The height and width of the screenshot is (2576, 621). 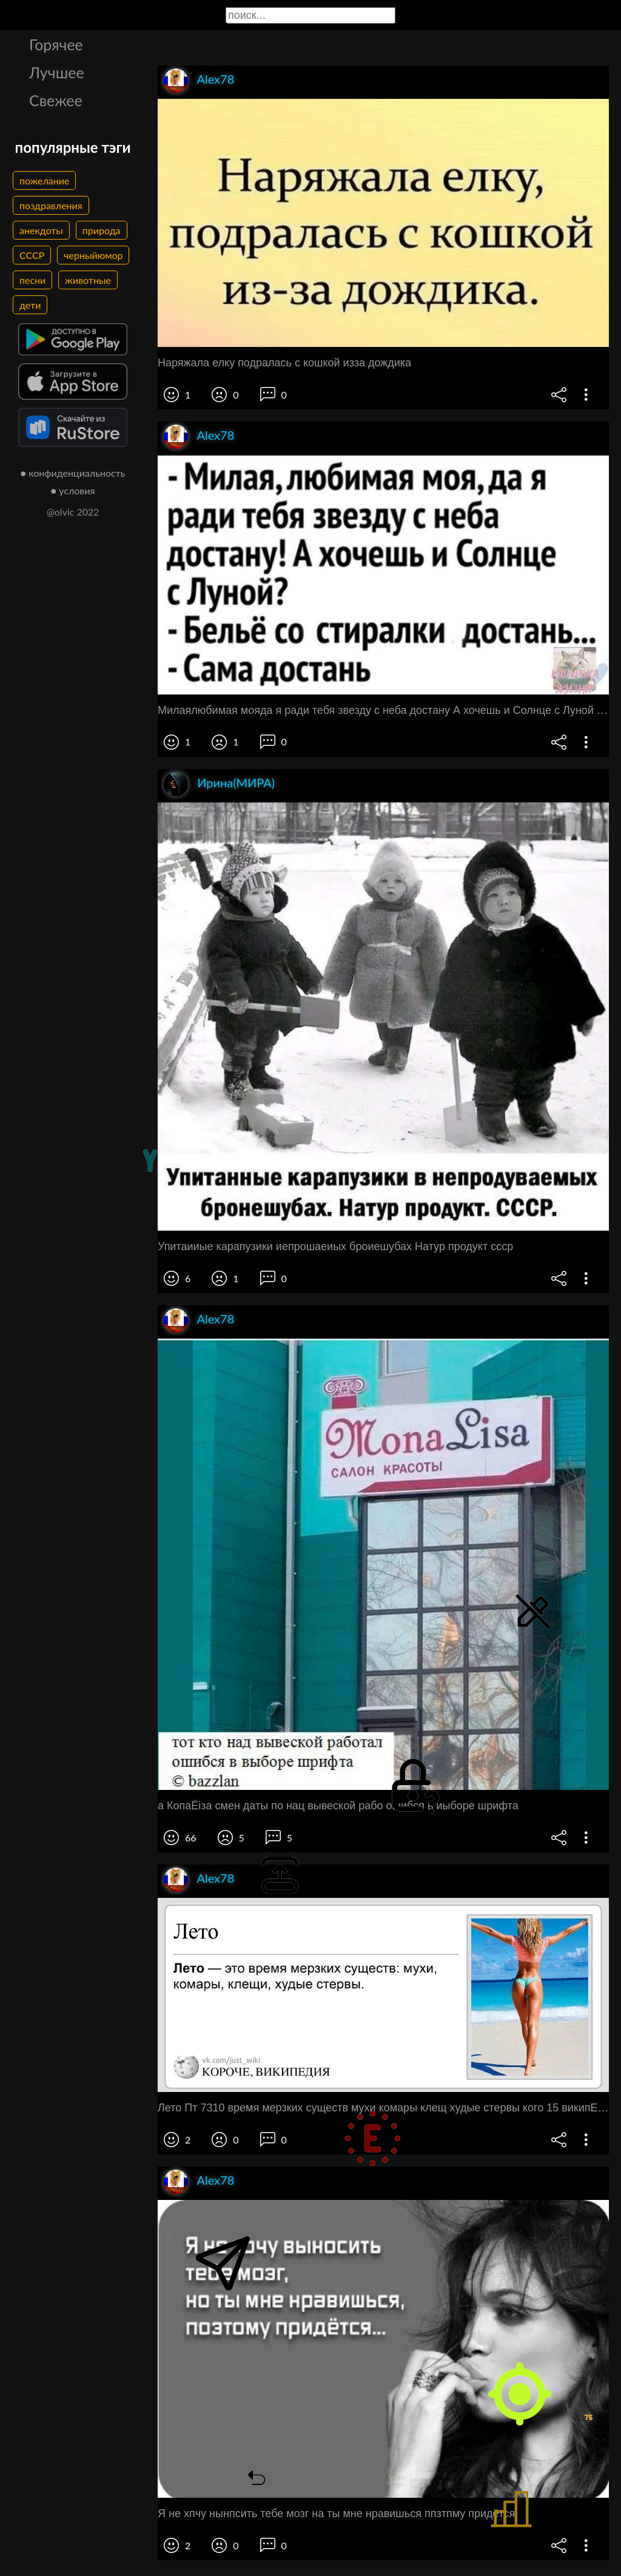 What do you see at coordinates (257, 2478) in the screenshot?
I see `undo previous action` at bounding box center [257, 2478].